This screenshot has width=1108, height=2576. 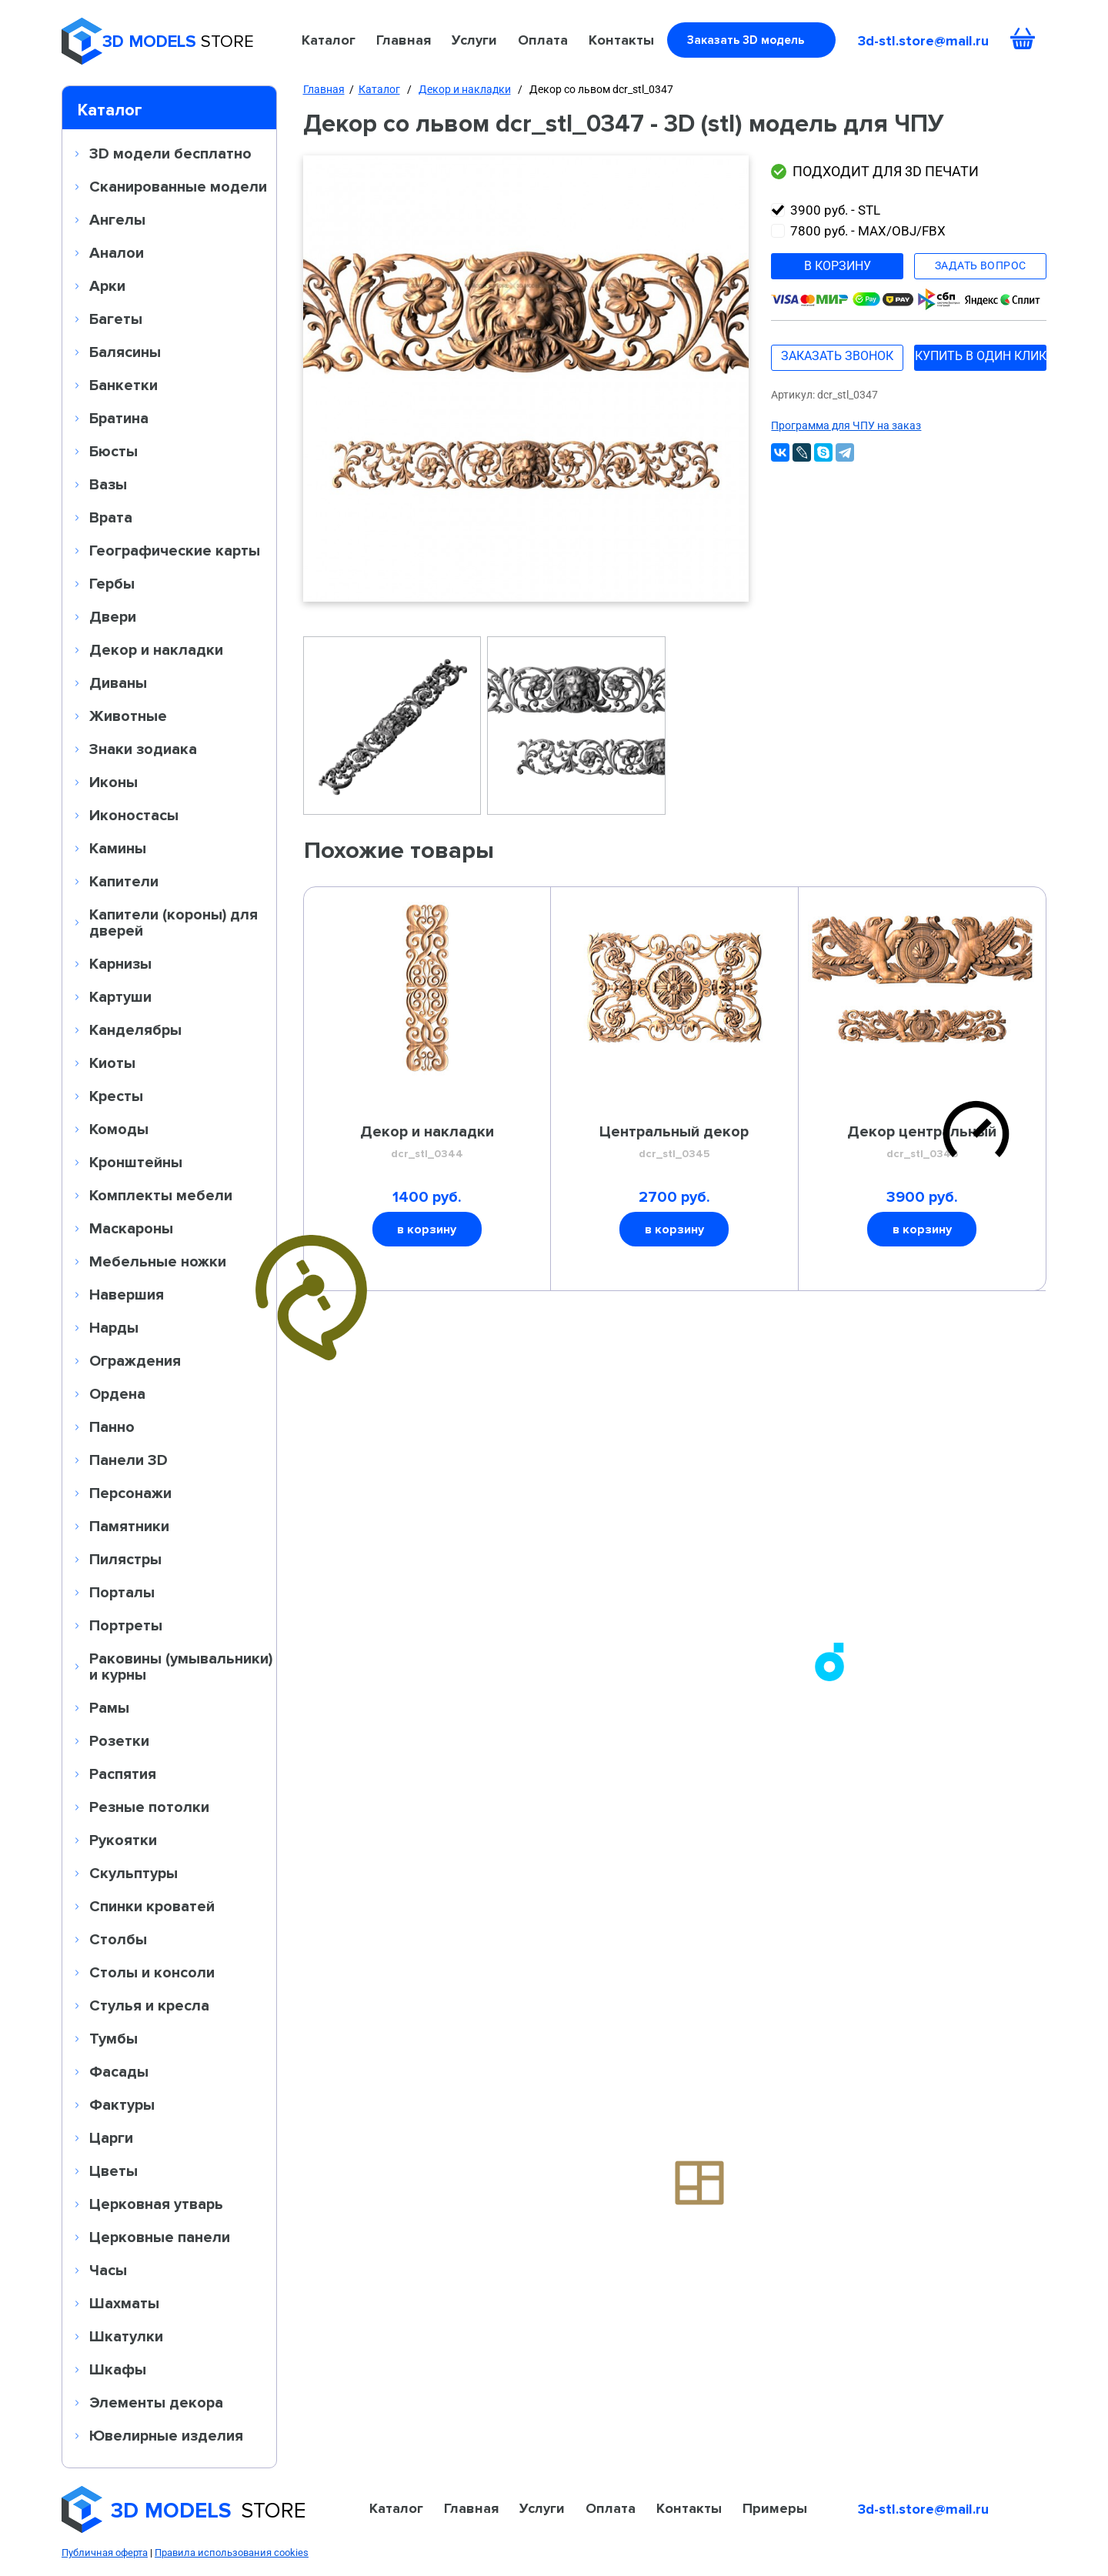 What do you see at coordinates (829, 1662) in the screenshot?
I see `open depositphotos stock image library` at bounding box center [829, 1662].